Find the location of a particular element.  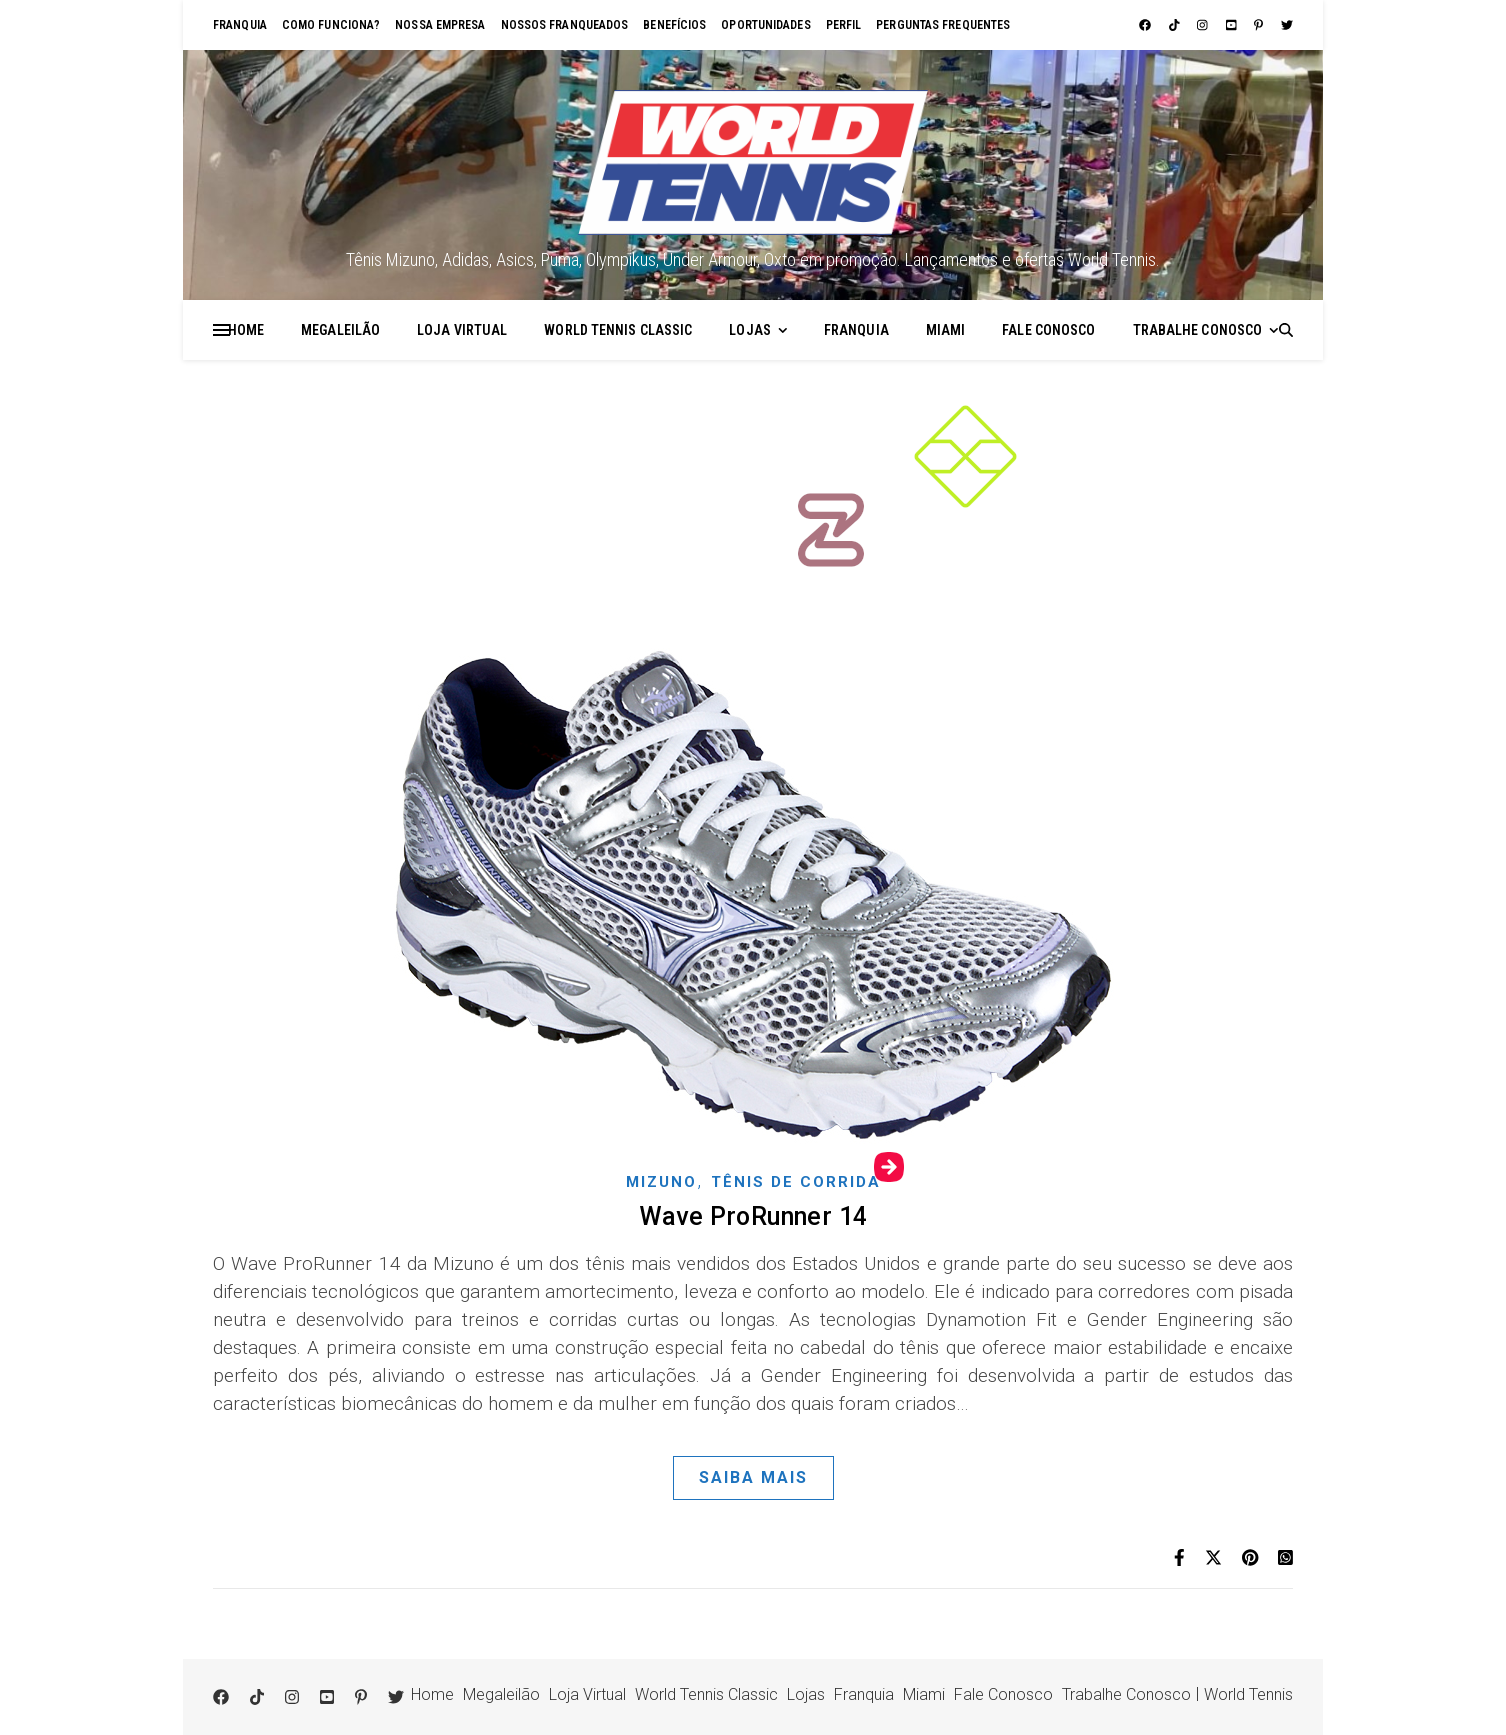

proceed to the next step is located at coordinates (889, 1167).